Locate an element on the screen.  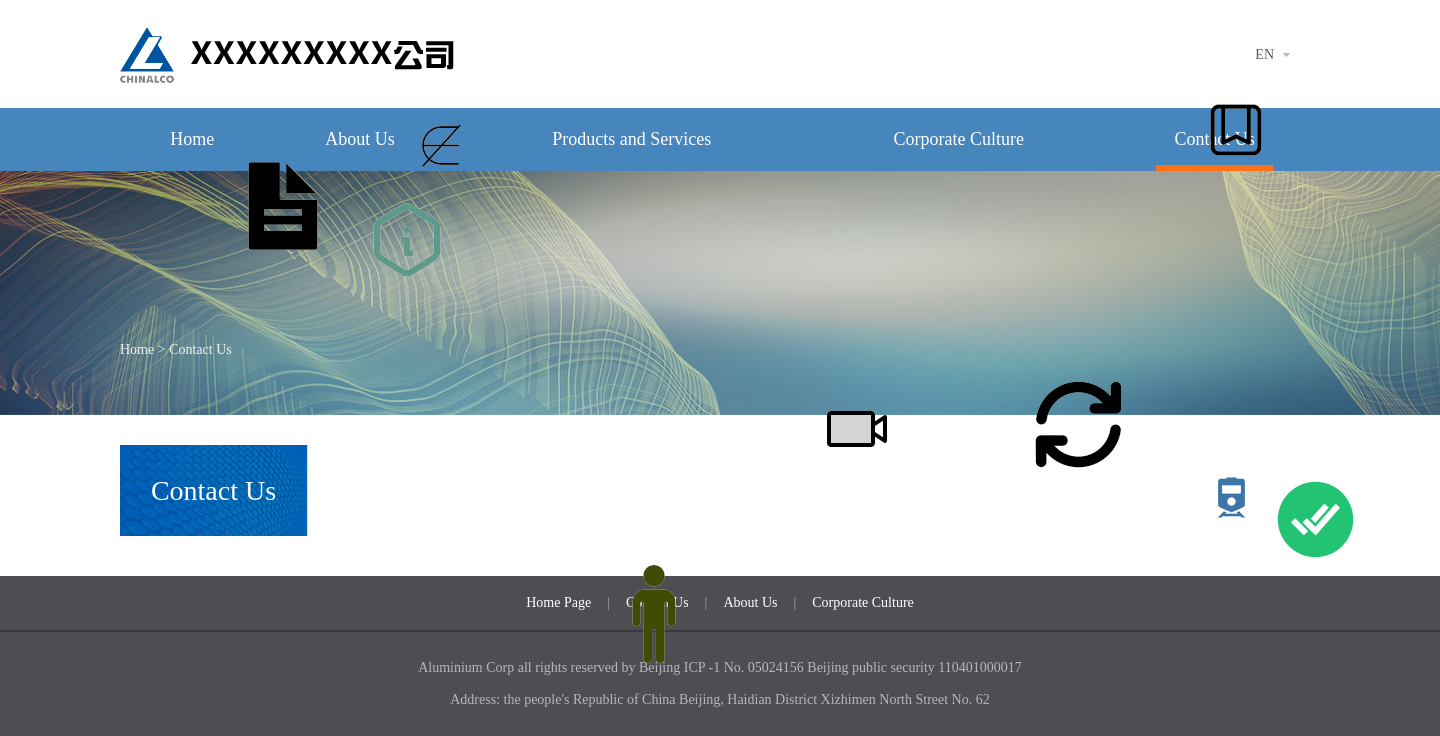
all tasks completed successfully is located at coordinates (1315, 519).